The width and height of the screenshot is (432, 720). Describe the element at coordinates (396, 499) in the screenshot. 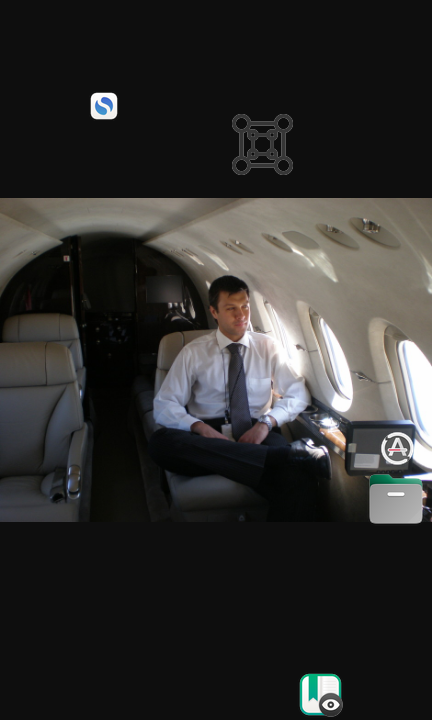

I see `open the file manager application` at that location.